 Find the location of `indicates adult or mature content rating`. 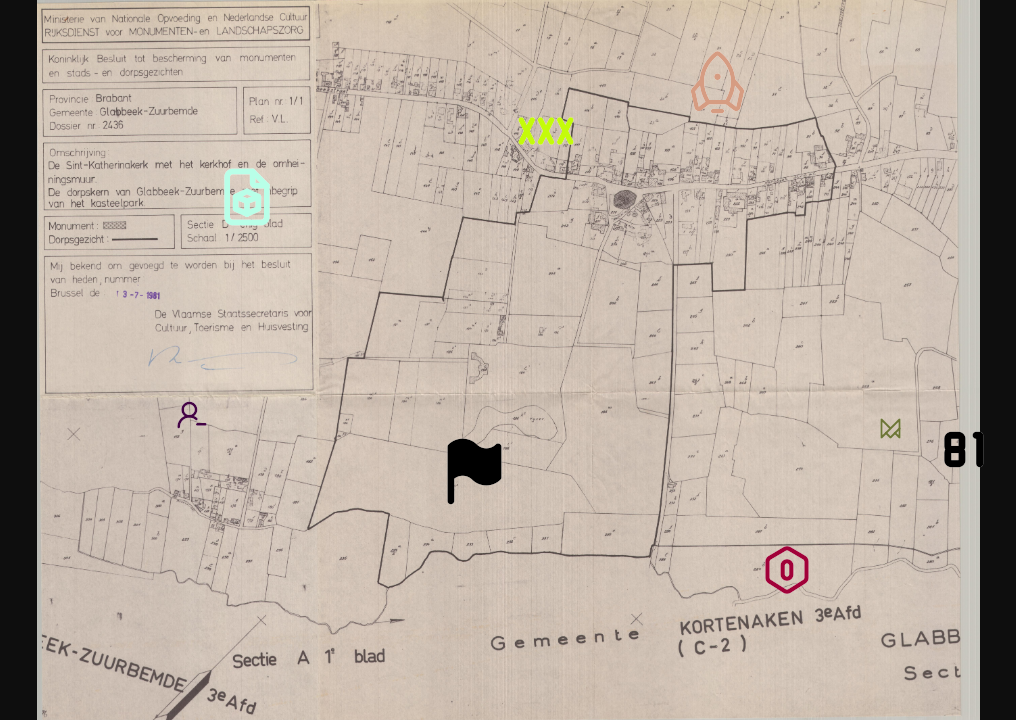

indicates adult or mature content rating is located at coordinates (546, 131).